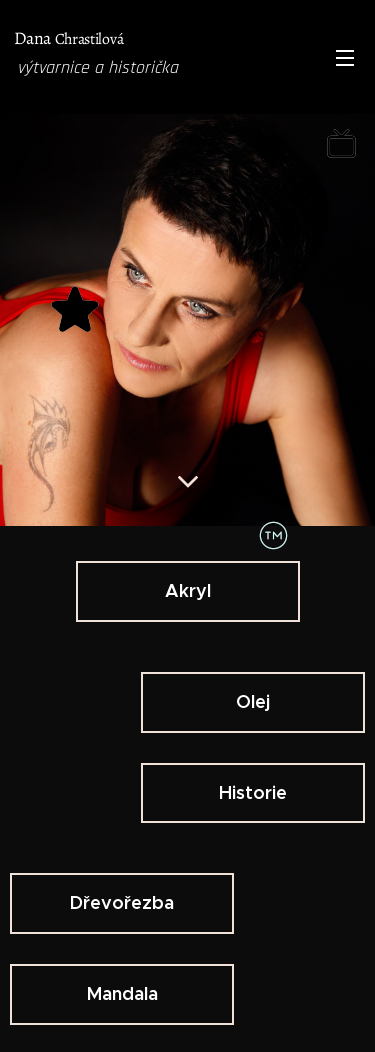  I want to click on access tv or video streaming content, so click(341, 143).